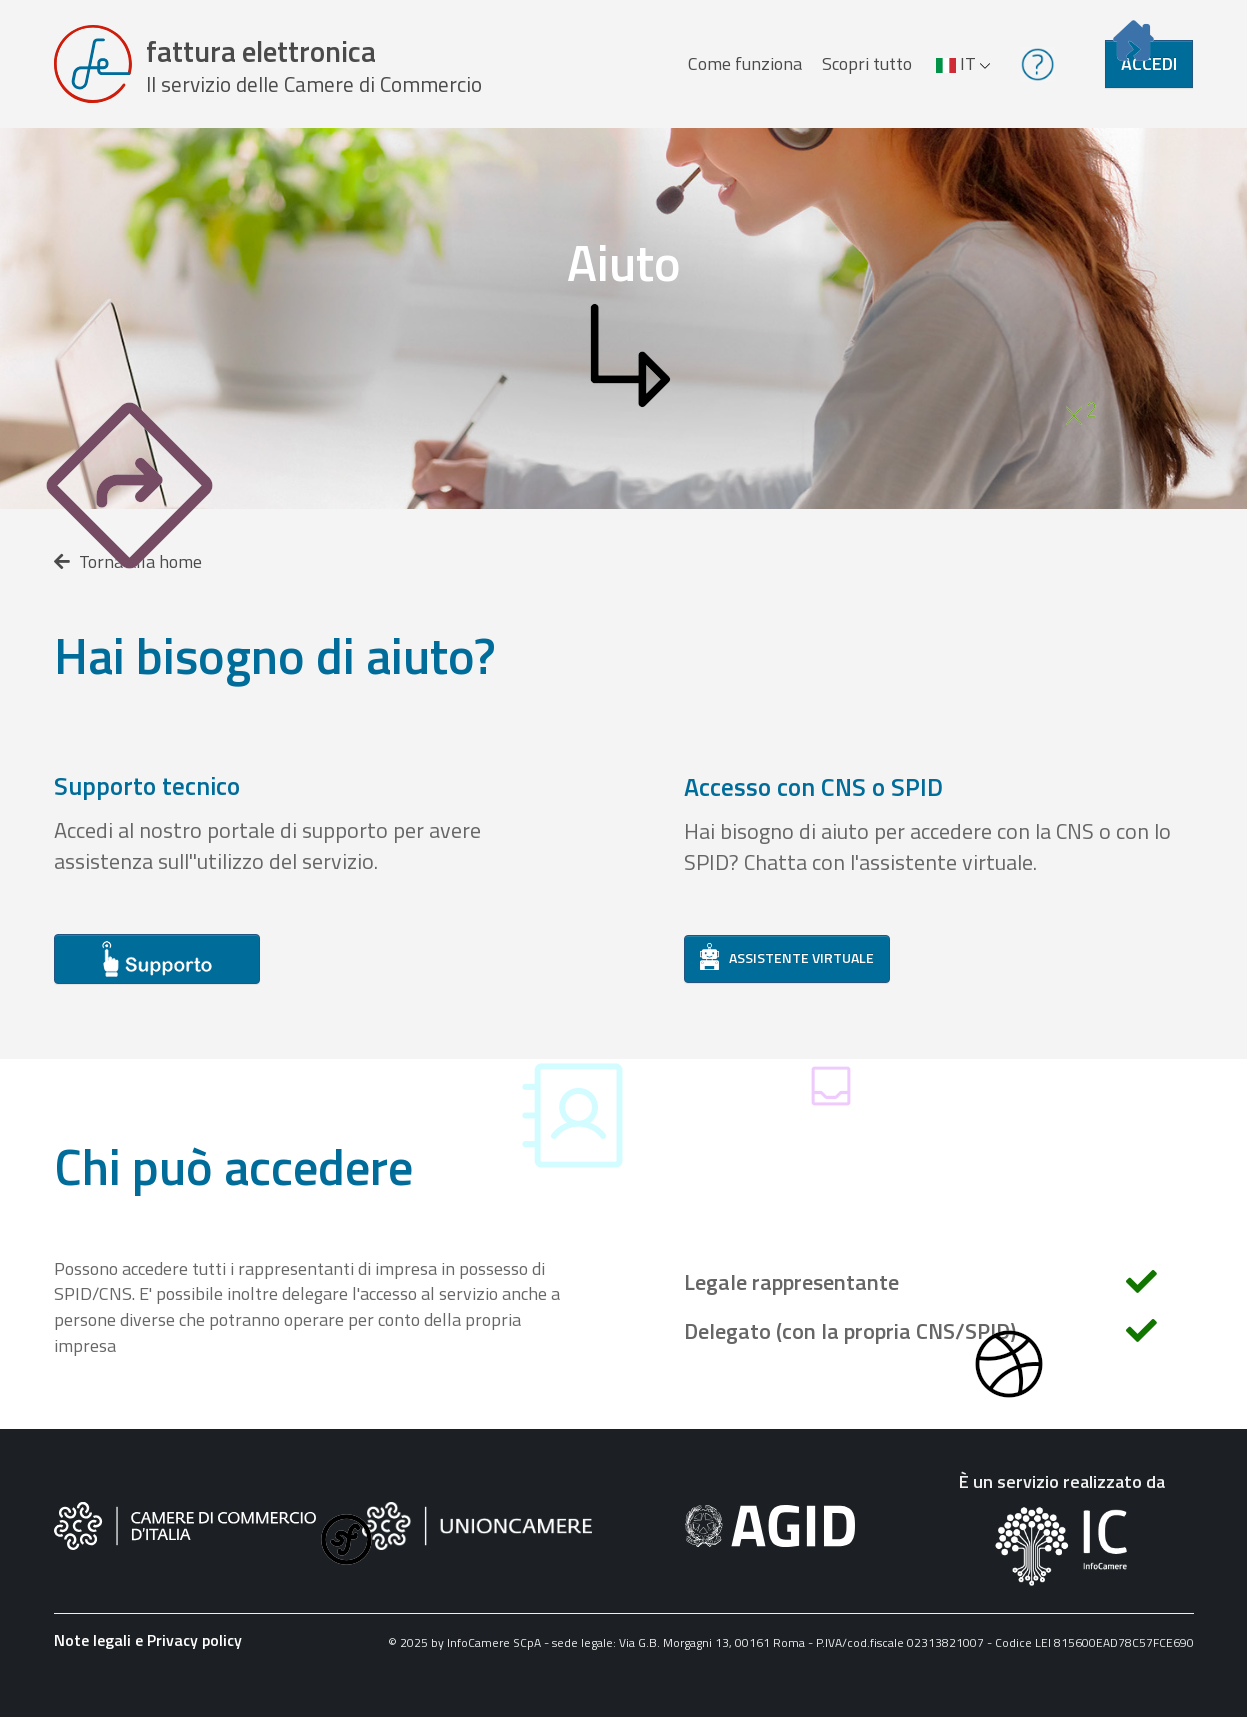  What do you see at coordinates (346, 1539) in the screenshot?
I see `symfony framework logo` at bounding box center [346, 1539].